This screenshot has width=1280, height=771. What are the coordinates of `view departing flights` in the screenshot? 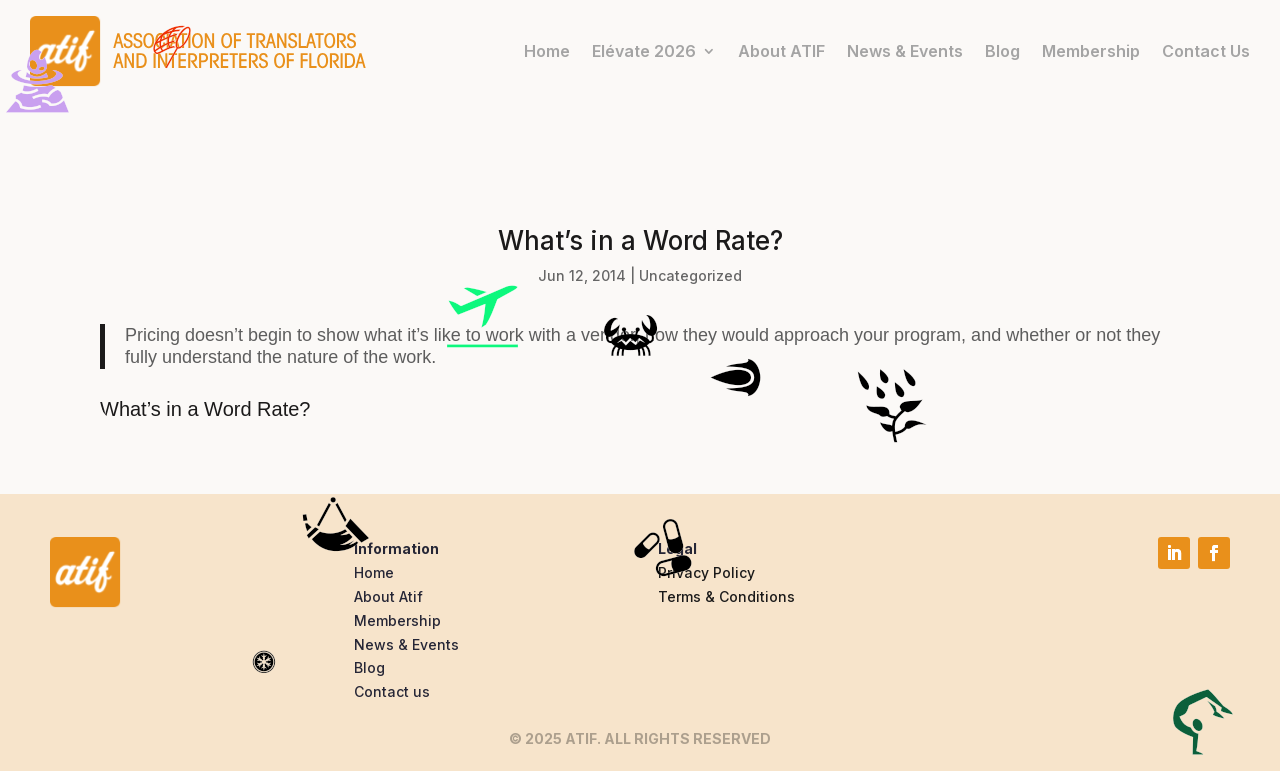 It's located at (482, 315).